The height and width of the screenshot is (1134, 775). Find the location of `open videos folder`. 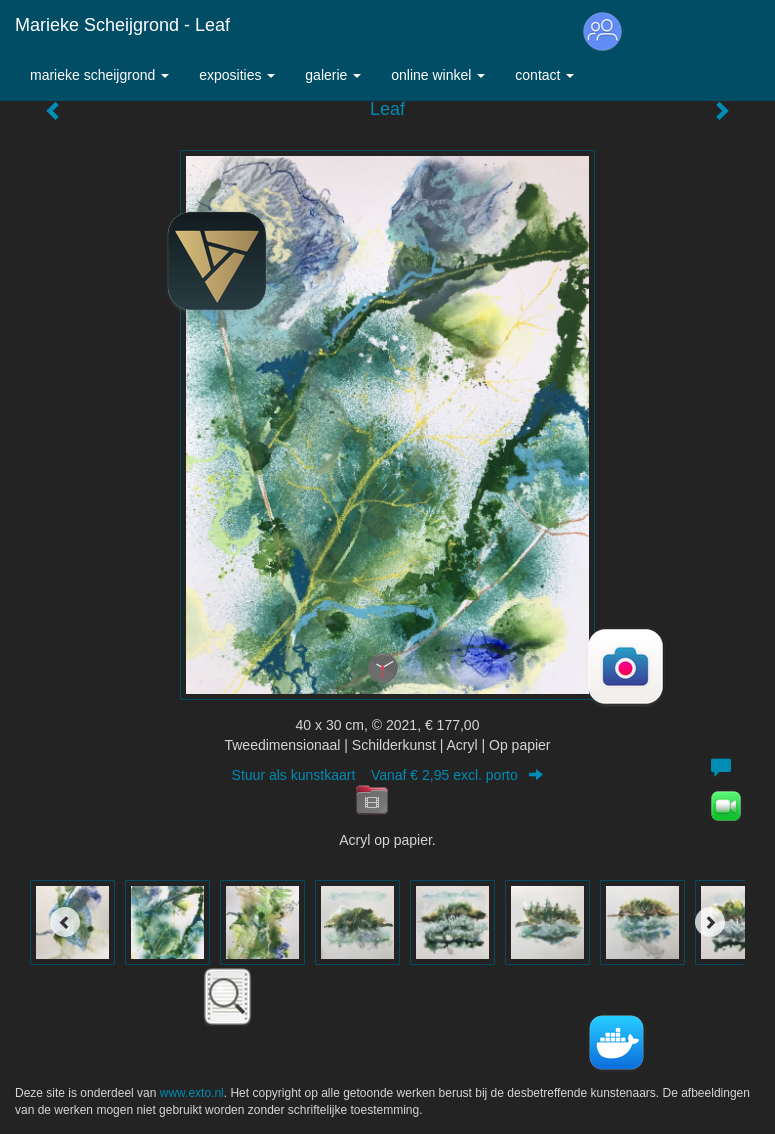

open videos folder is located at coordinates (372, 799).